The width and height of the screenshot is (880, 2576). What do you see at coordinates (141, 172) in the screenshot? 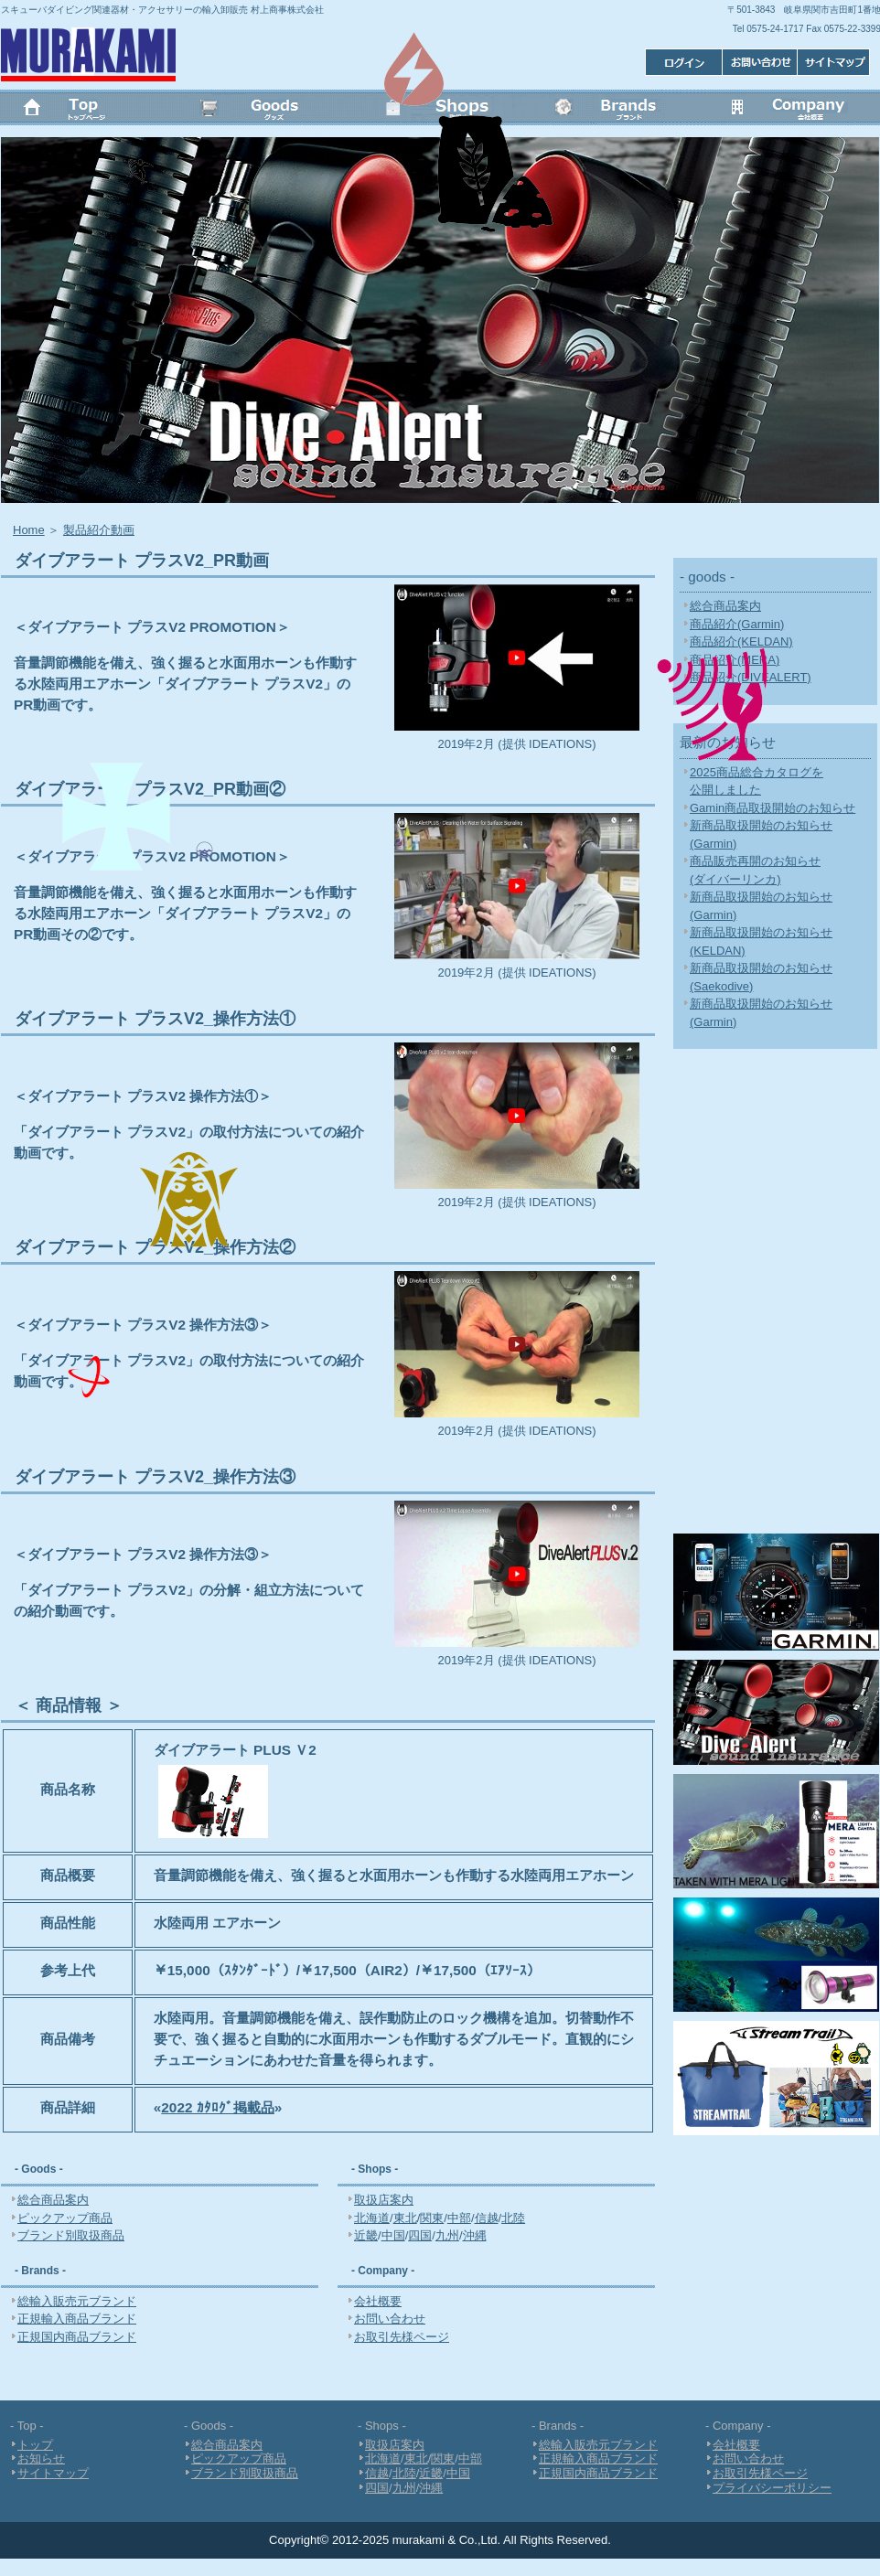
I see `access skateboarding games or activities` at bounding box center [141, 172].